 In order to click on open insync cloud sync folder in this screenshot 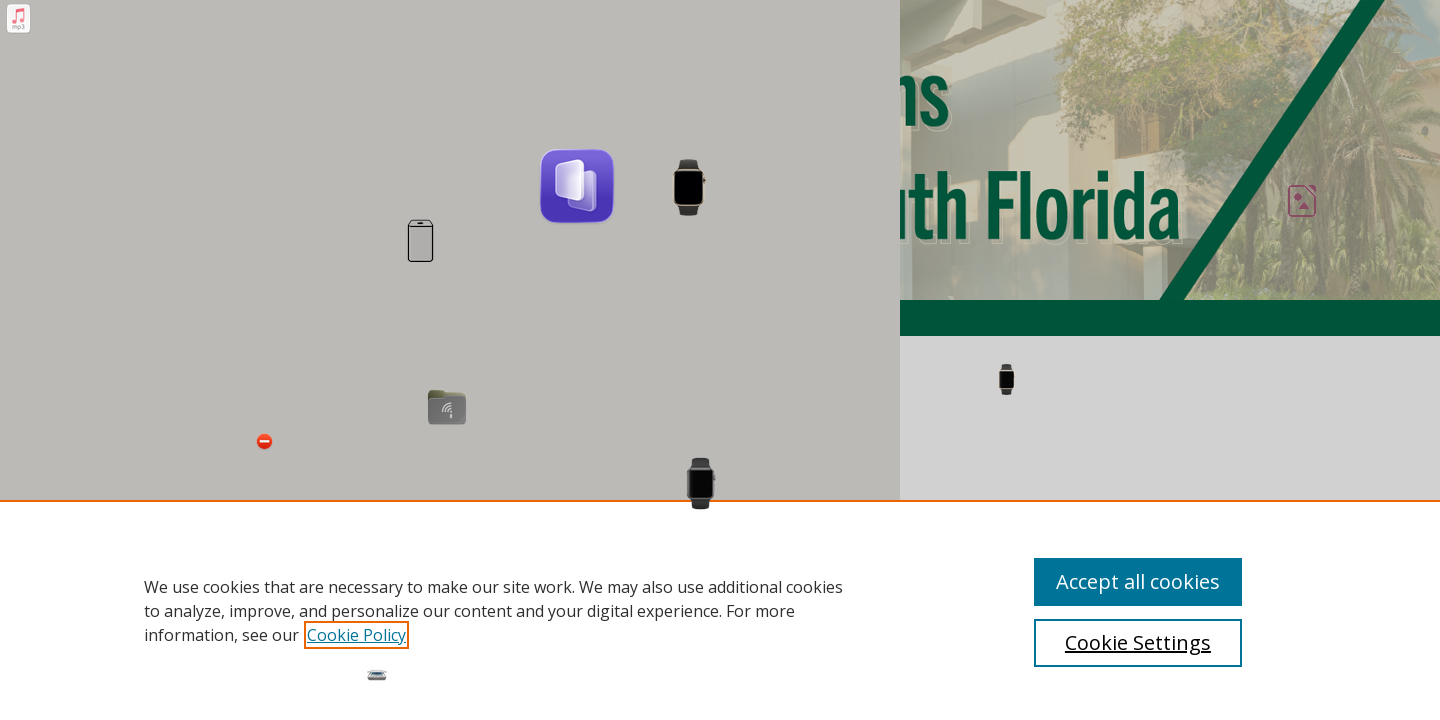, I will do `click(447, 407)`.